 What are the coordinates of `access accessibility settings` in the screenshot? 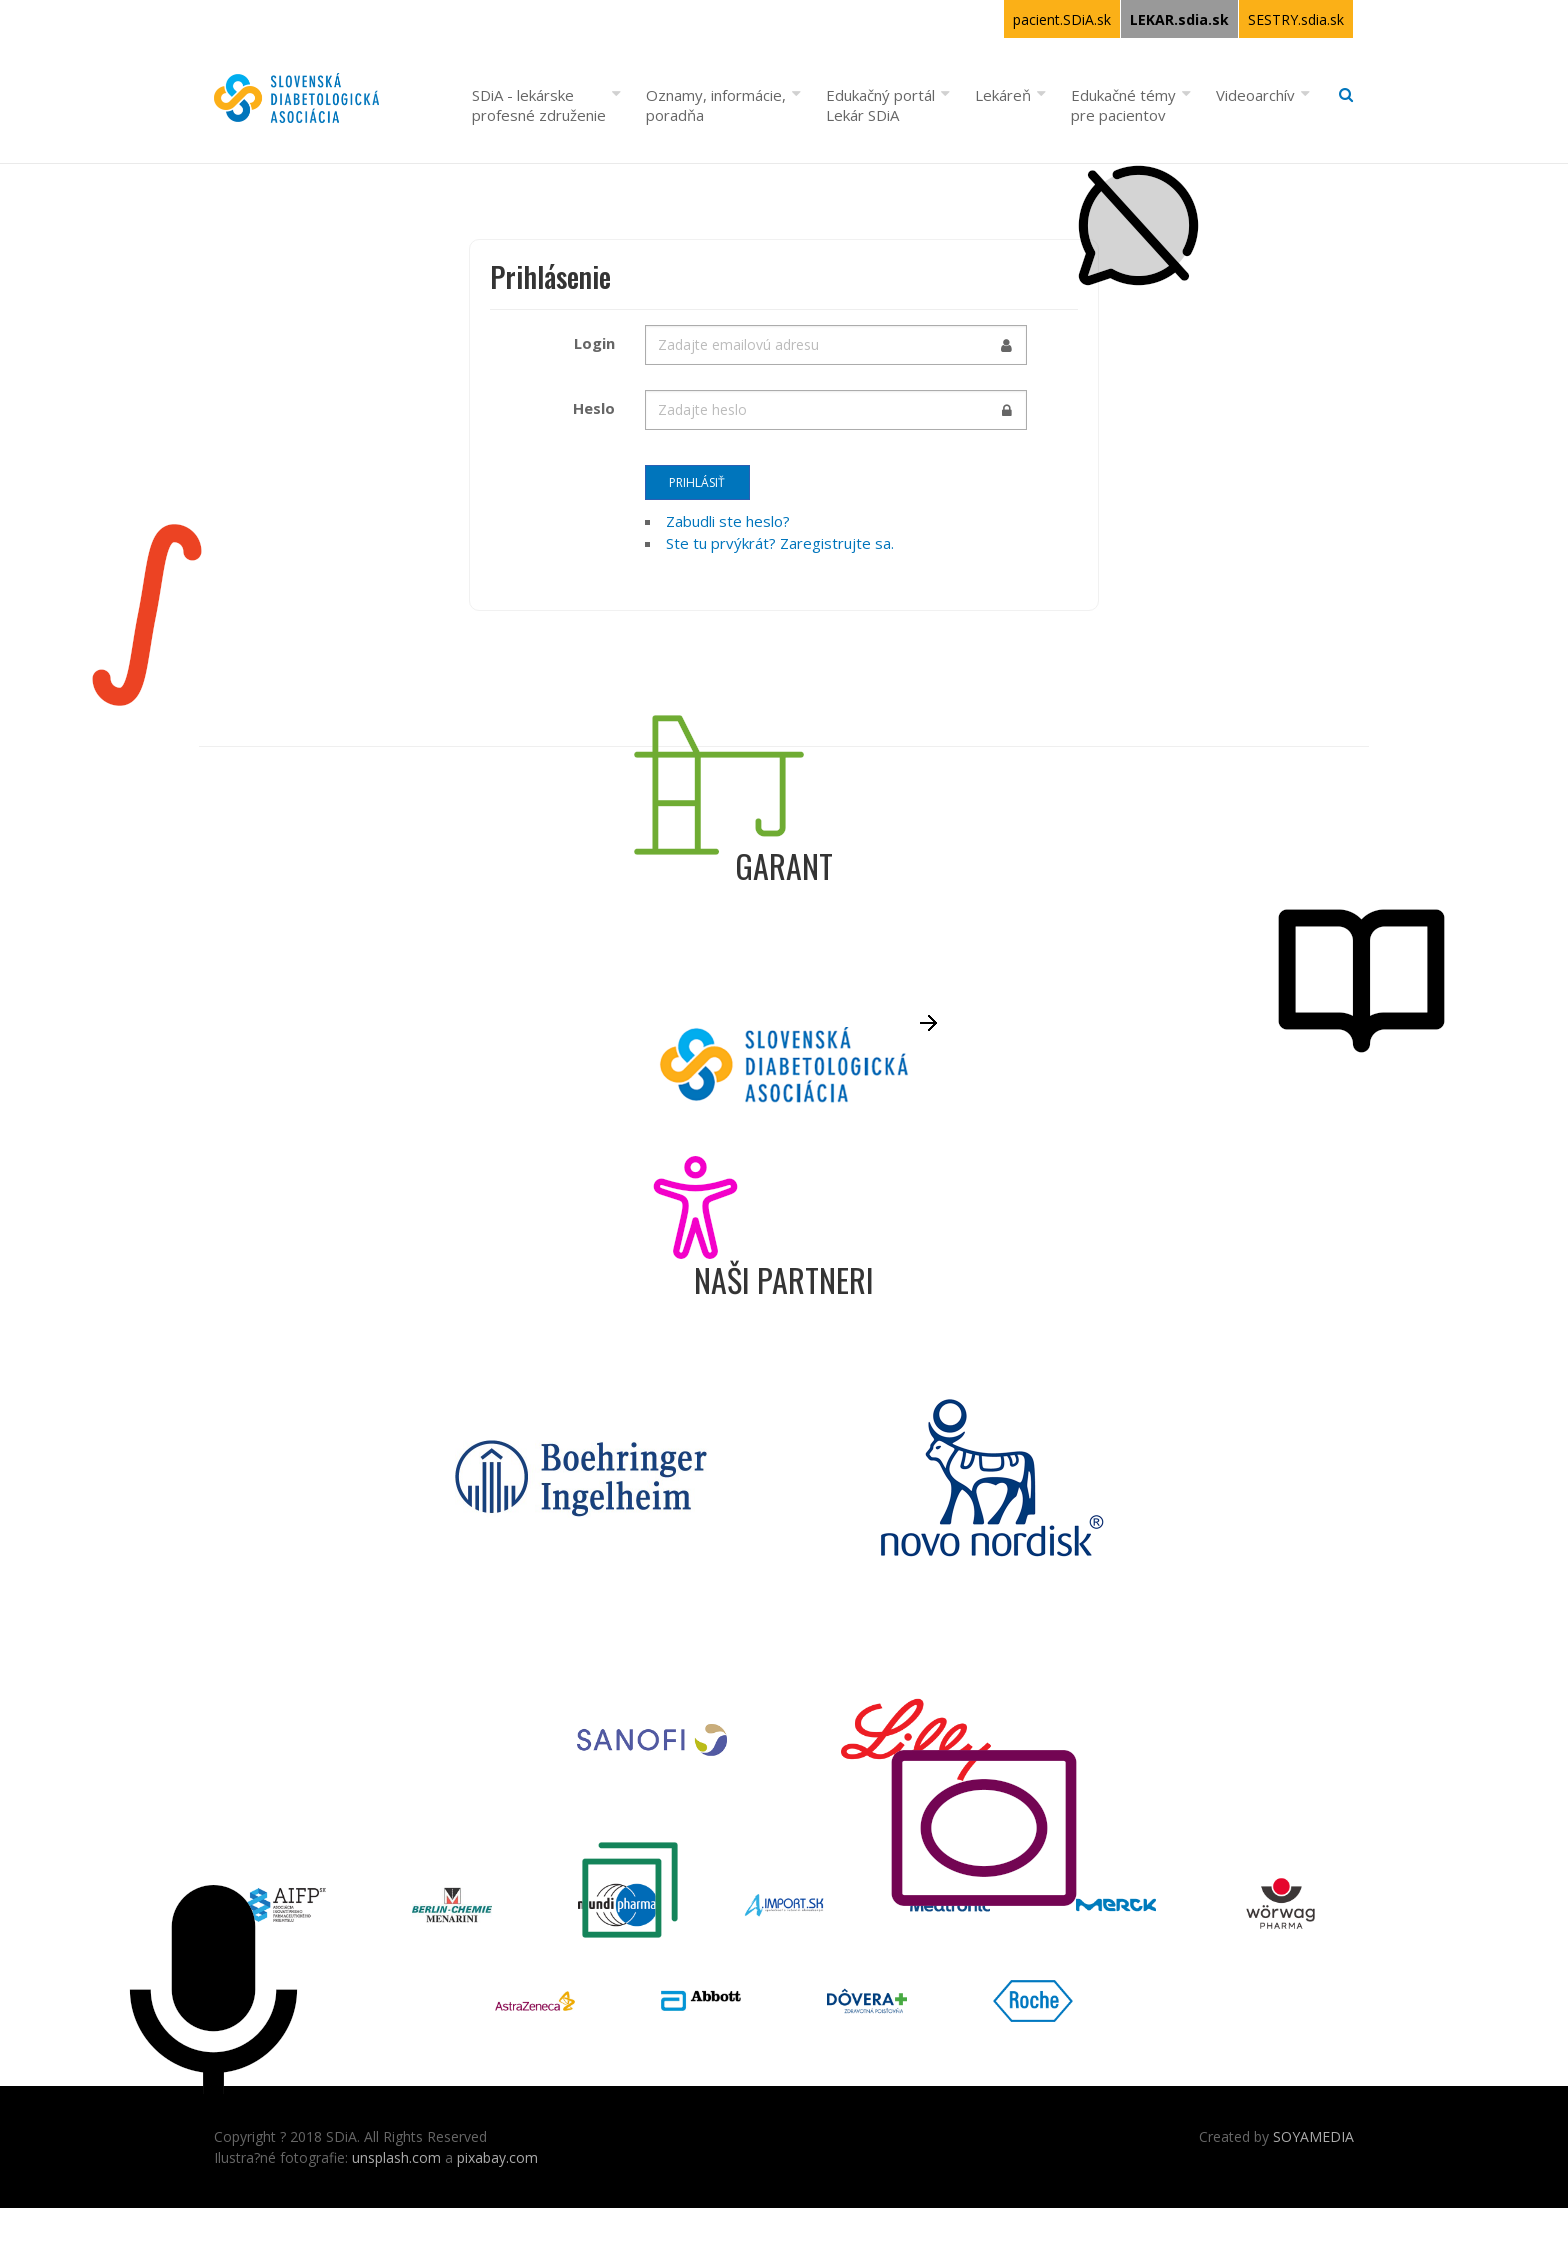 It's located at (695, 1207).